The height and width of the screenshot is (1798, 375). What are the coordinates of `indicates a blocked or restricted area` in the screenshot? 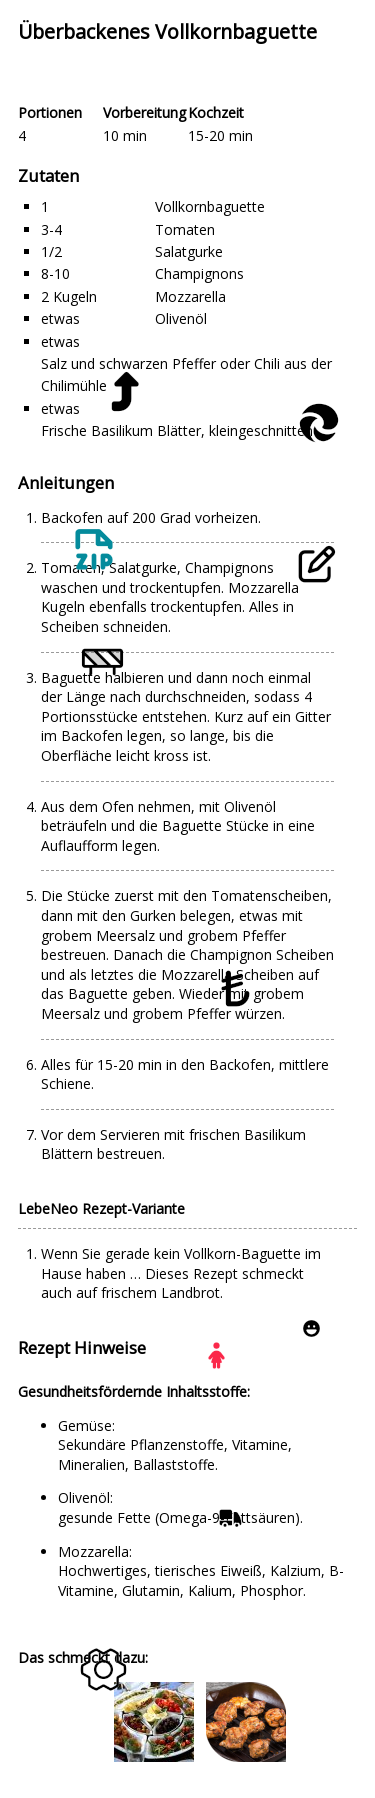 It's located at (102, 660).